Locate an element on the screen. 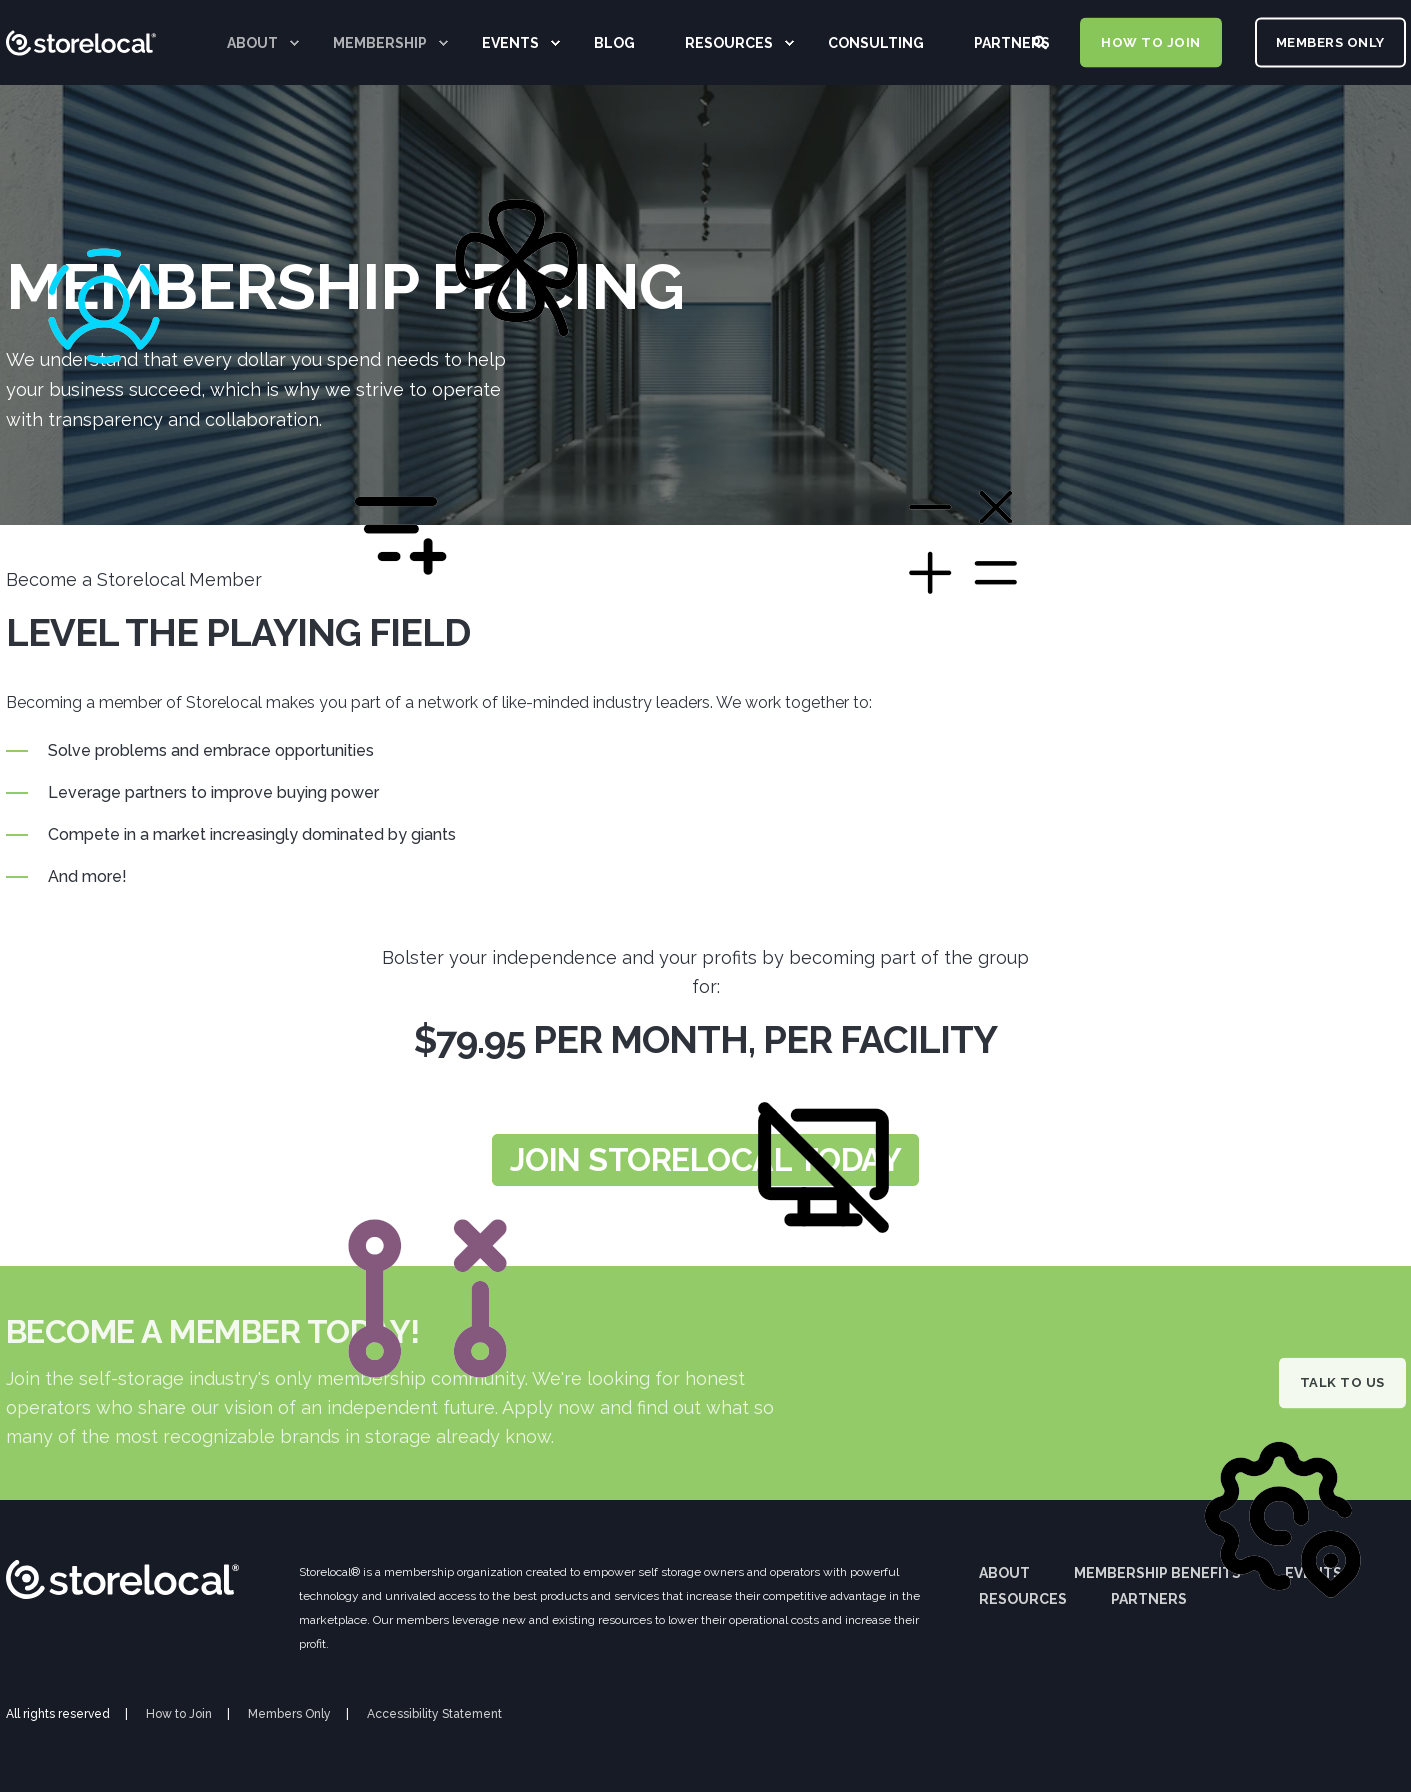 This screenshot has height=1792, width=1411. add a new filter criteria is located at coordinates (396, 529).